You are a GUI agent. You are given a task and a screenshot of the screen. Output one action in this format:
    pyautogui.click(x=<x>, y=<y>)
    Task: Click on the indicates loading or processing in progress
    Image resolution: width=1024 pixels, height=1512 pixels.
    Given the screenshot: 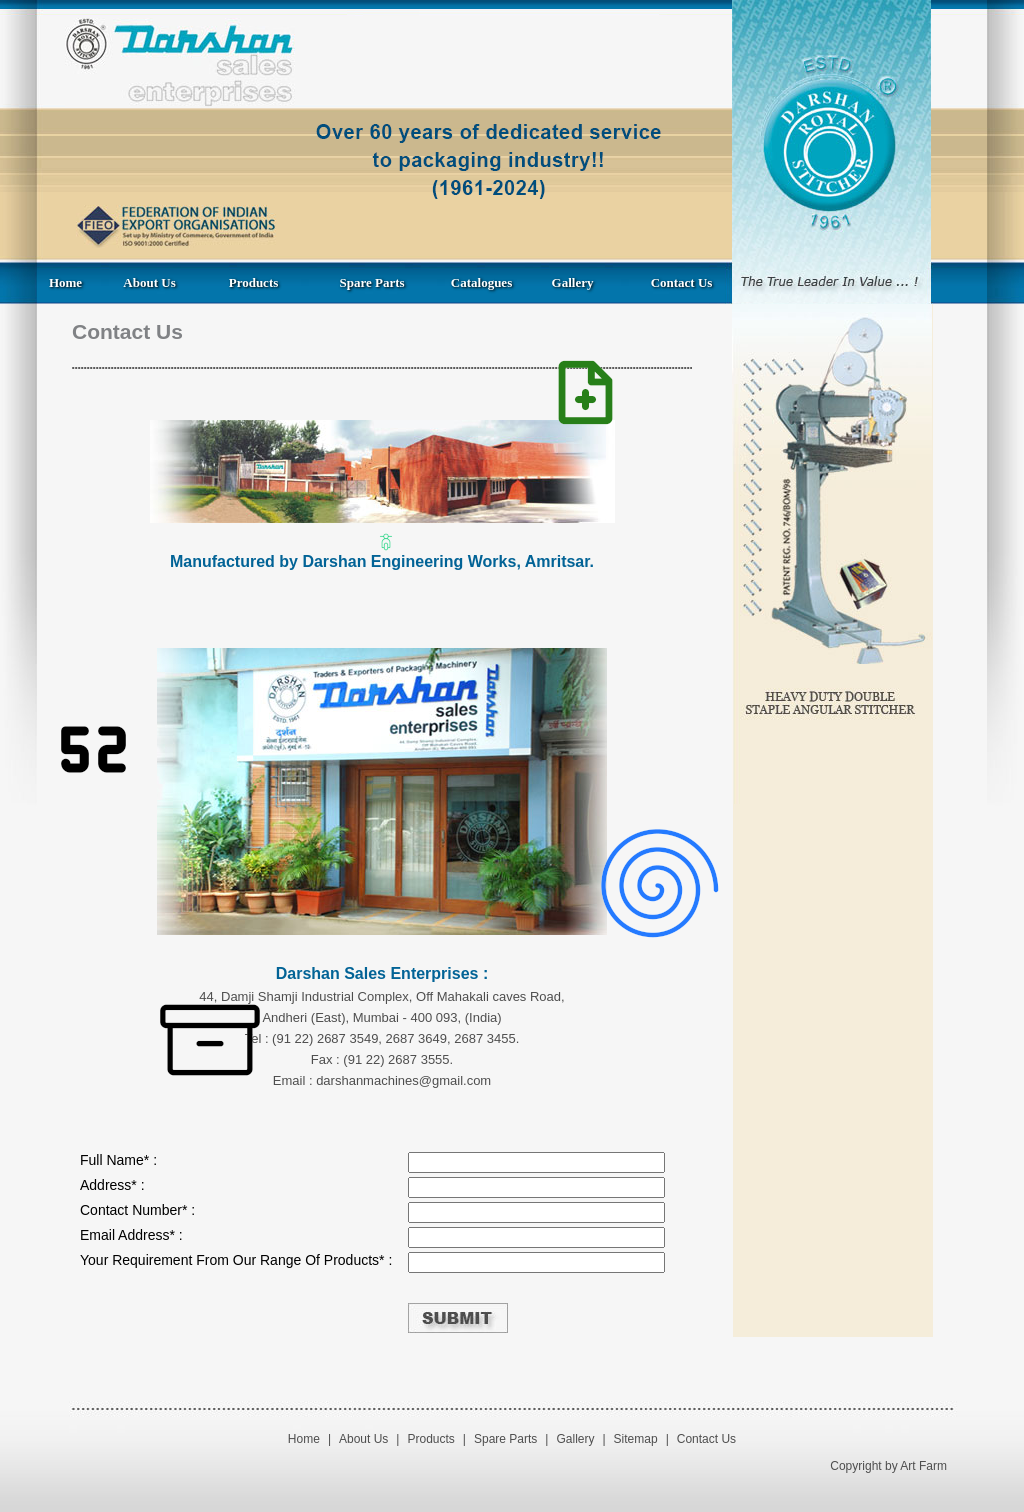 What is the action you would take?
    pyautogui.click(x=653, y=881)
    